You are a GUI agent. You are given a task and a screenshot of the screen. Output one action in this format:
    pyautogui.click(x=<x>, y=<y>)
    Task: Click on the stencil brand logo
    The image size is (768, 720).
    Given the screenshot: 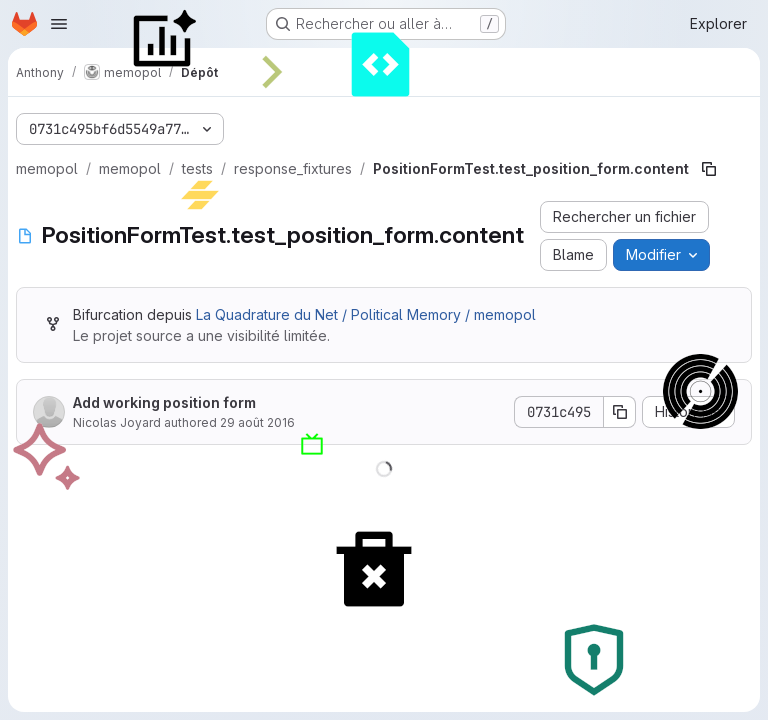 What is the action you would take?
    pyautogui.click(x=200, y=195)
    